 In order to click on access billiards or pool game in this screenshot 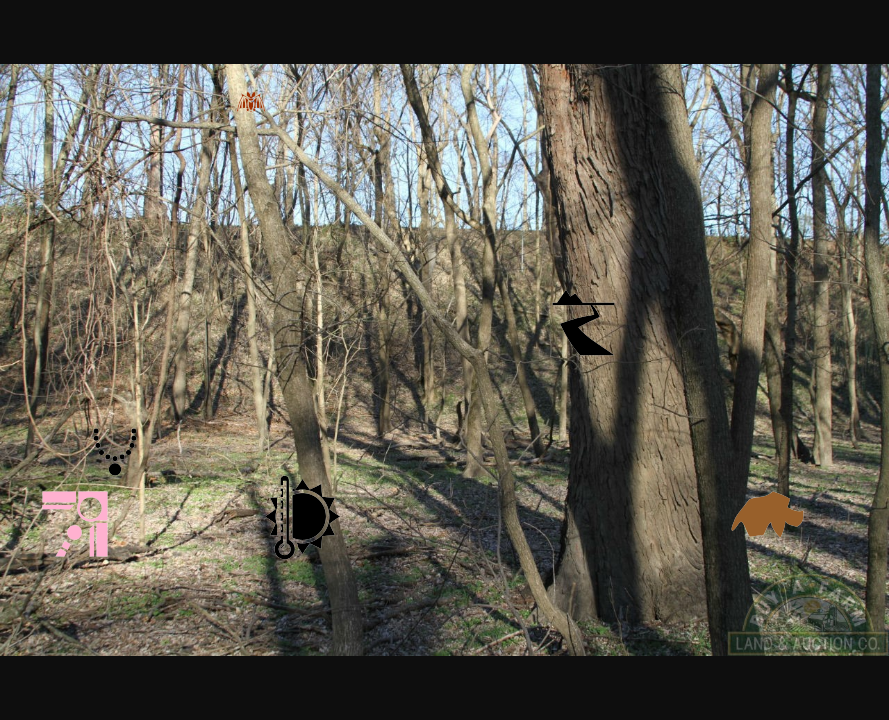, I will do `click(75, 524)`.